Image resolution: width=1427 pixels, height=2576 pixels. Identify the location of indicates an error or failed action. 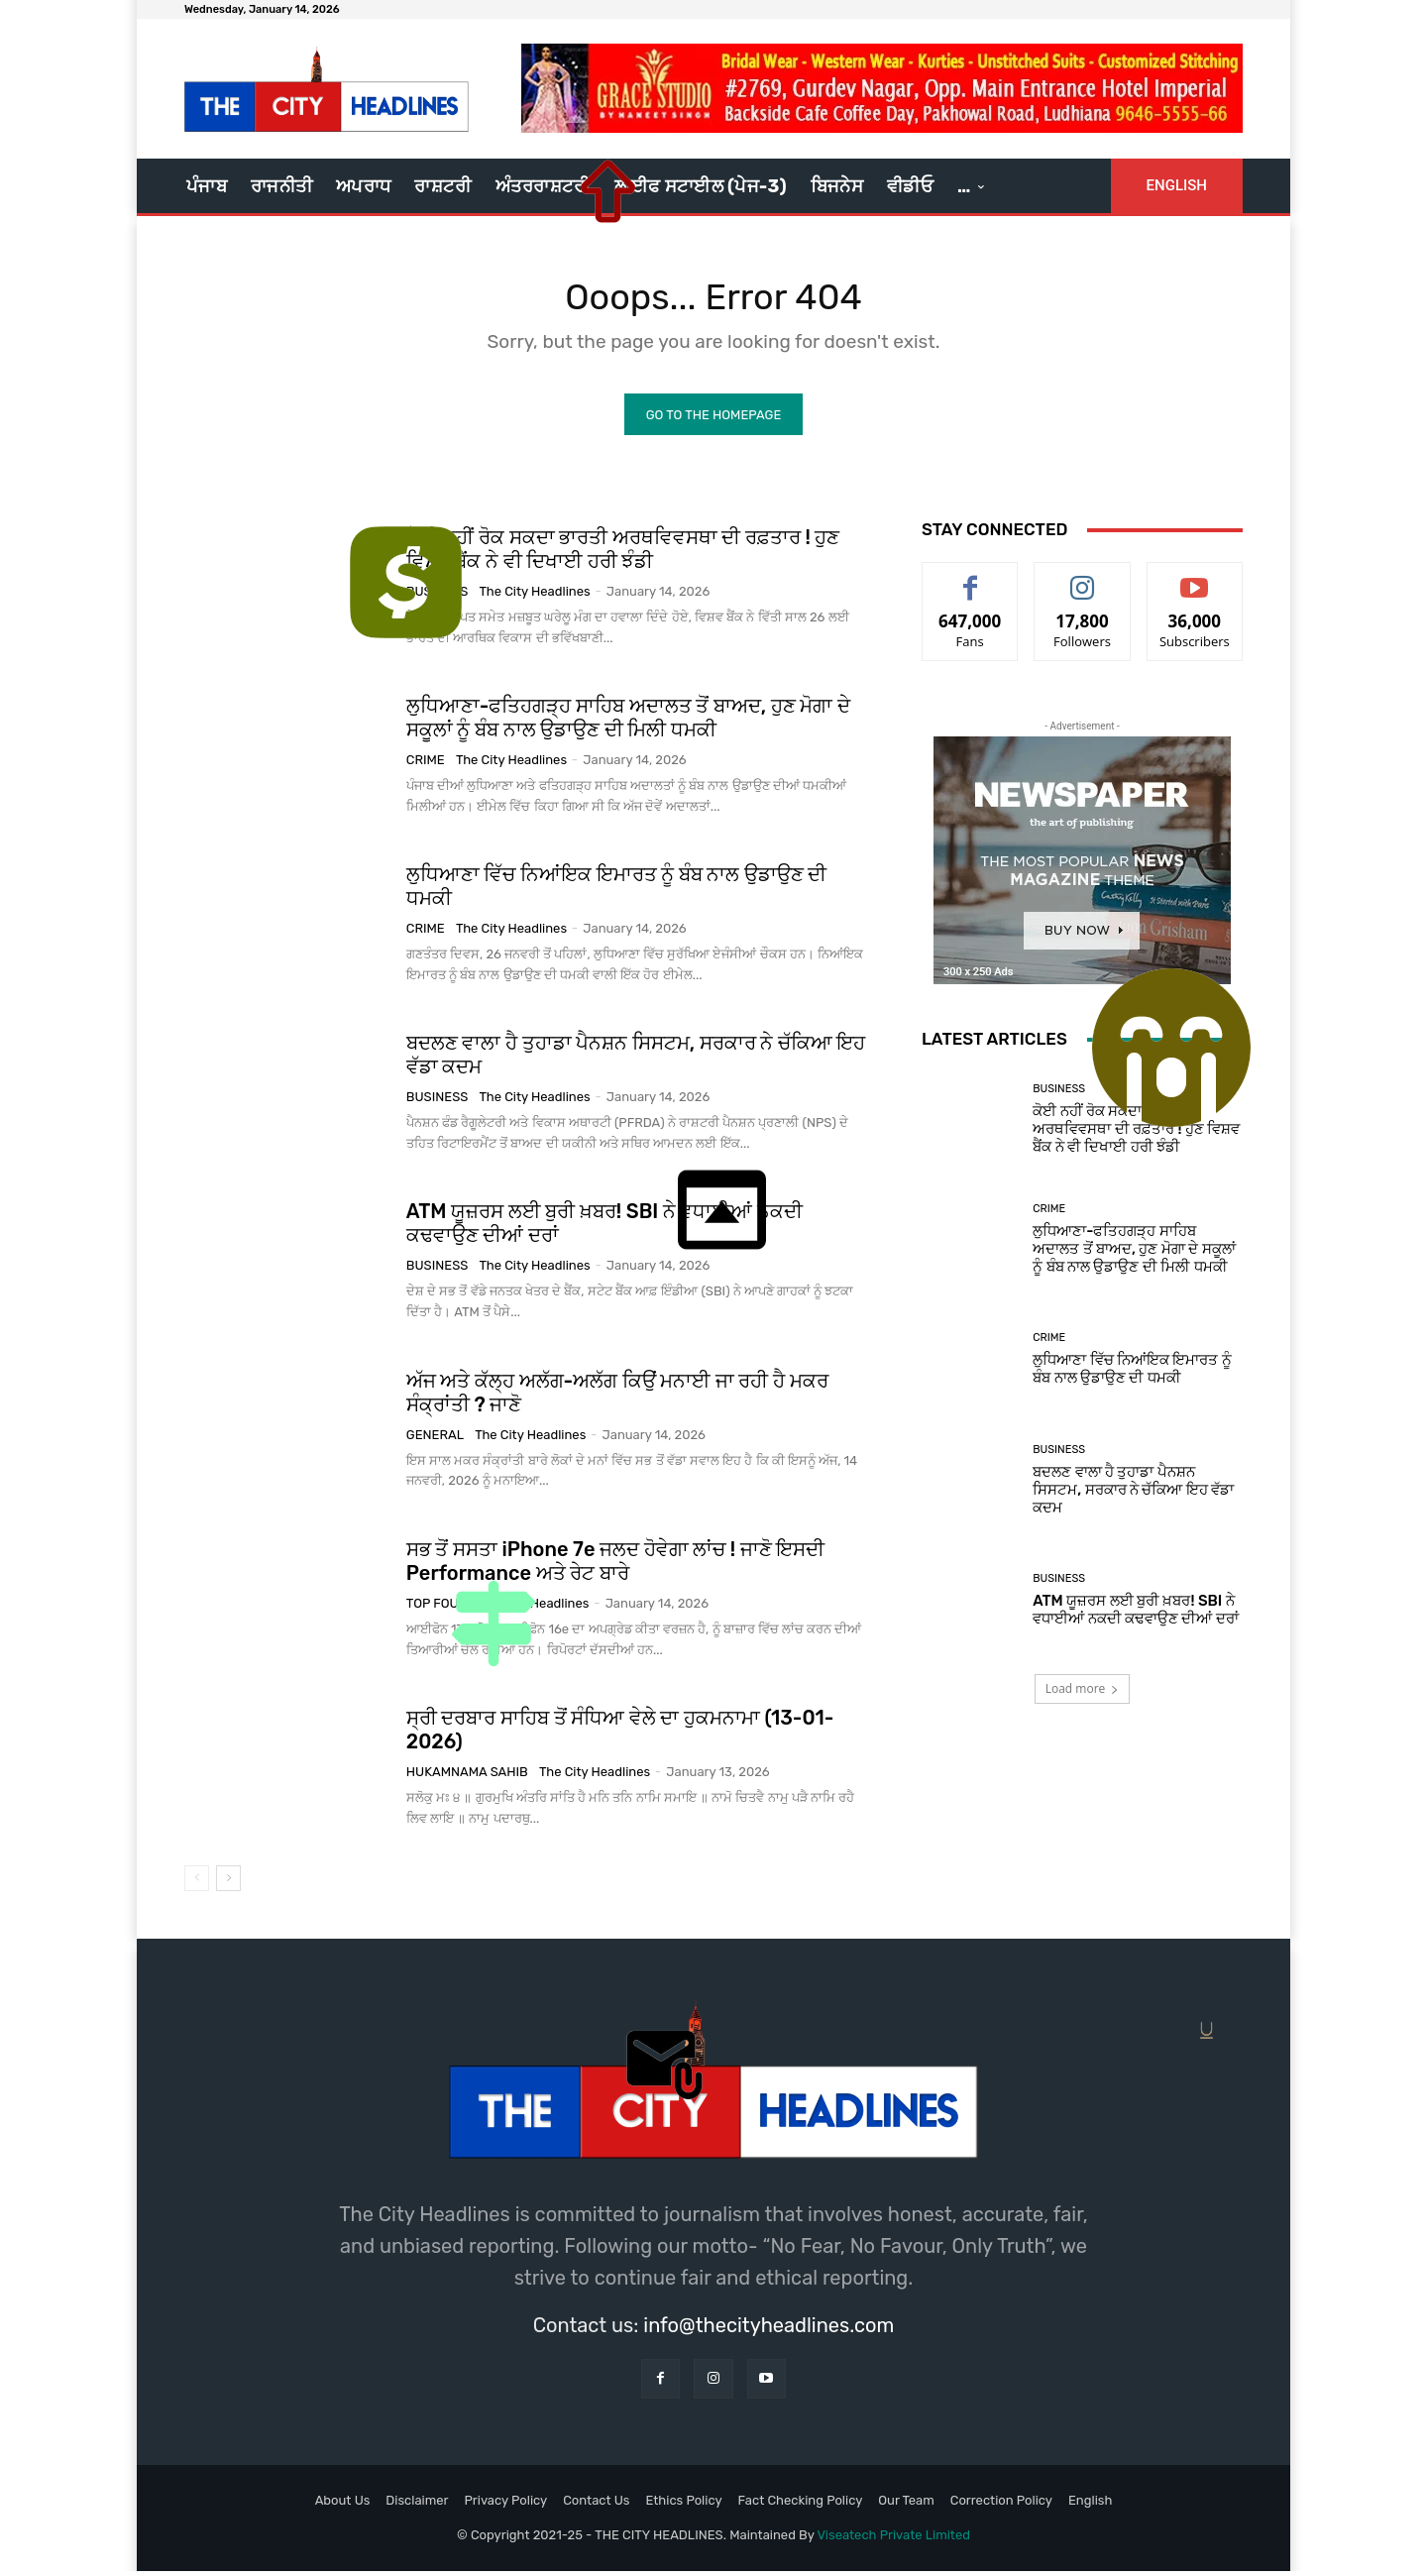
(1171, 1048).